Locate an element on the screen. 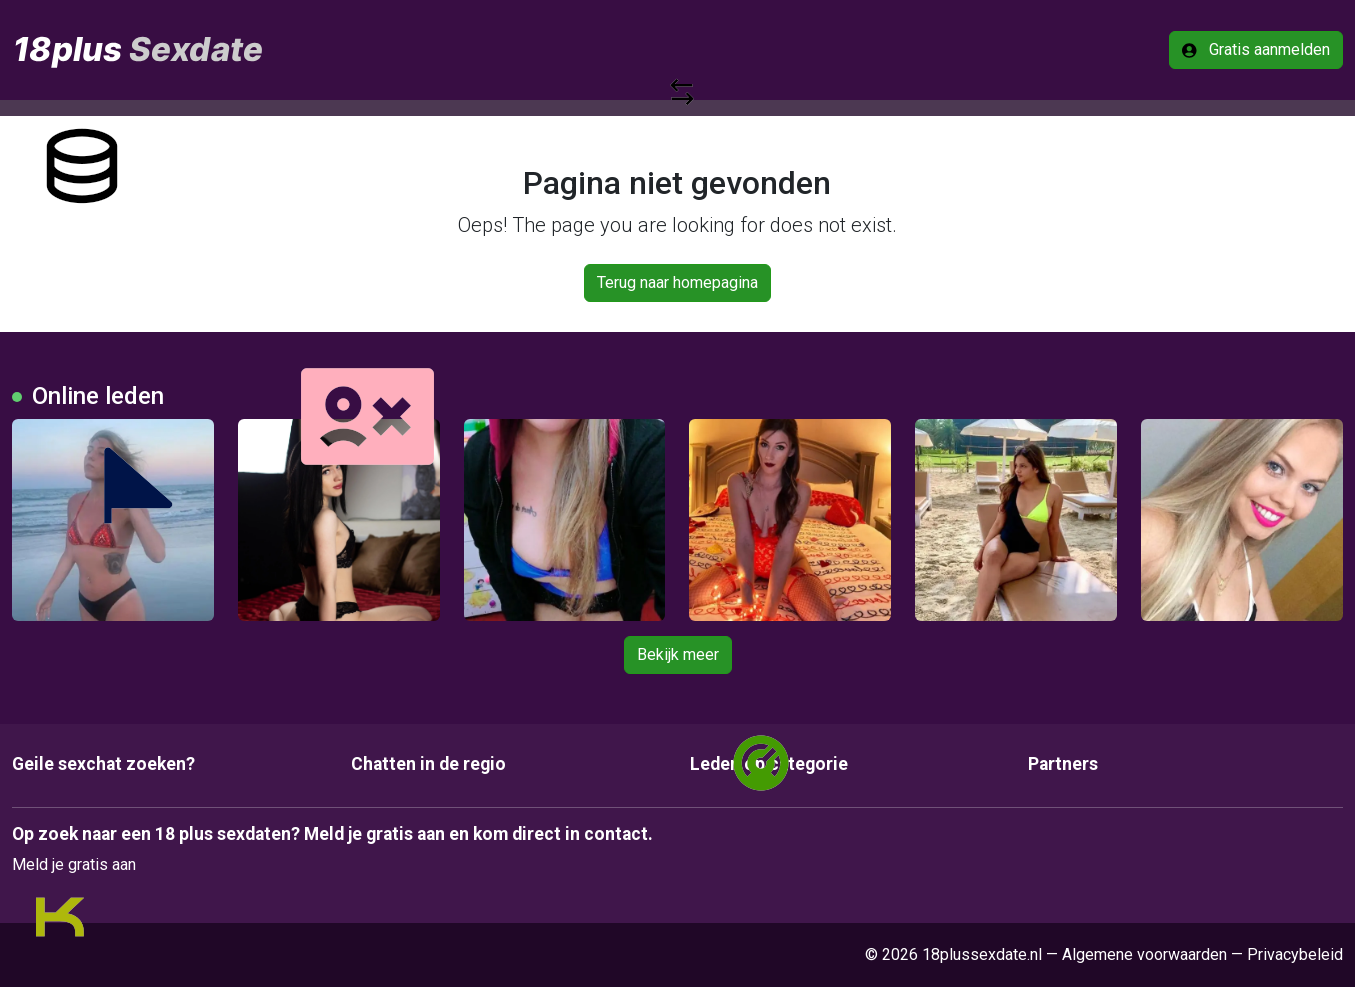  keenetic brand logo is located at coordinates (60, 917).